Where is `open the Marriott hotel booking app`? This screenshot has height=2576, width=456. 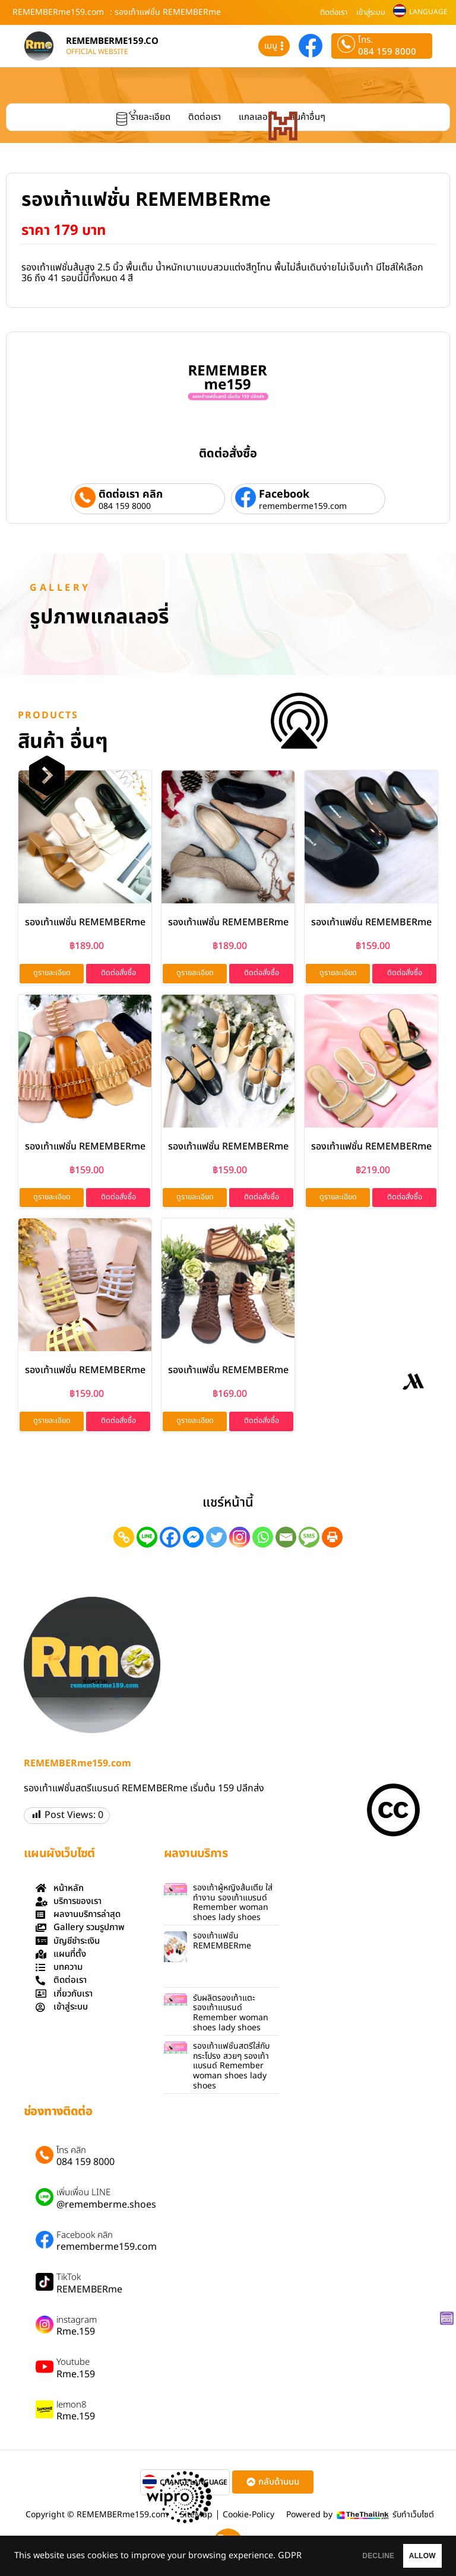
open the Marriott hotel booking app is located at coordinates (413, 1381).